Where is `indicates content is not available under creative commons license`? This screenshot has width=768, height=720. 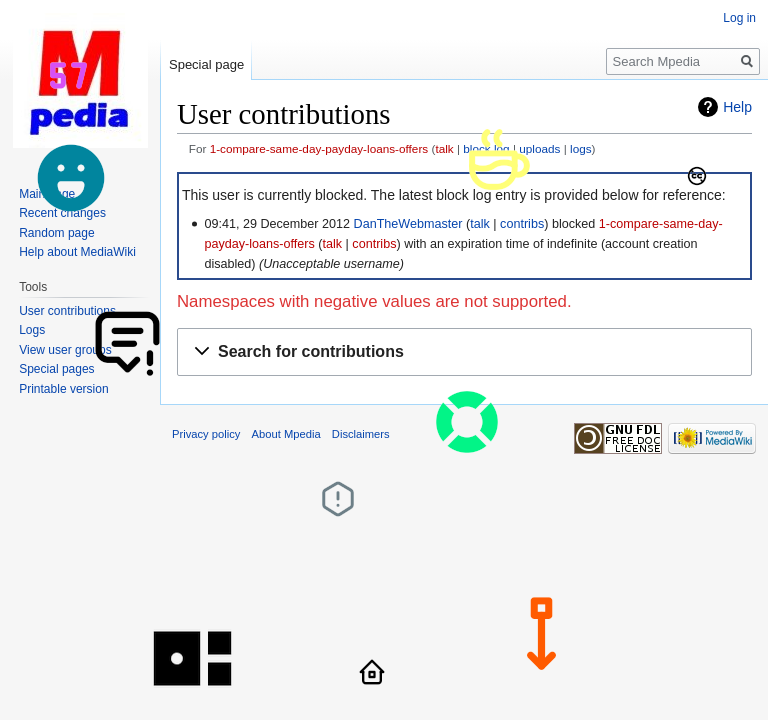 indicates content is not available under creative commons license is located at coordinates (697, 176).